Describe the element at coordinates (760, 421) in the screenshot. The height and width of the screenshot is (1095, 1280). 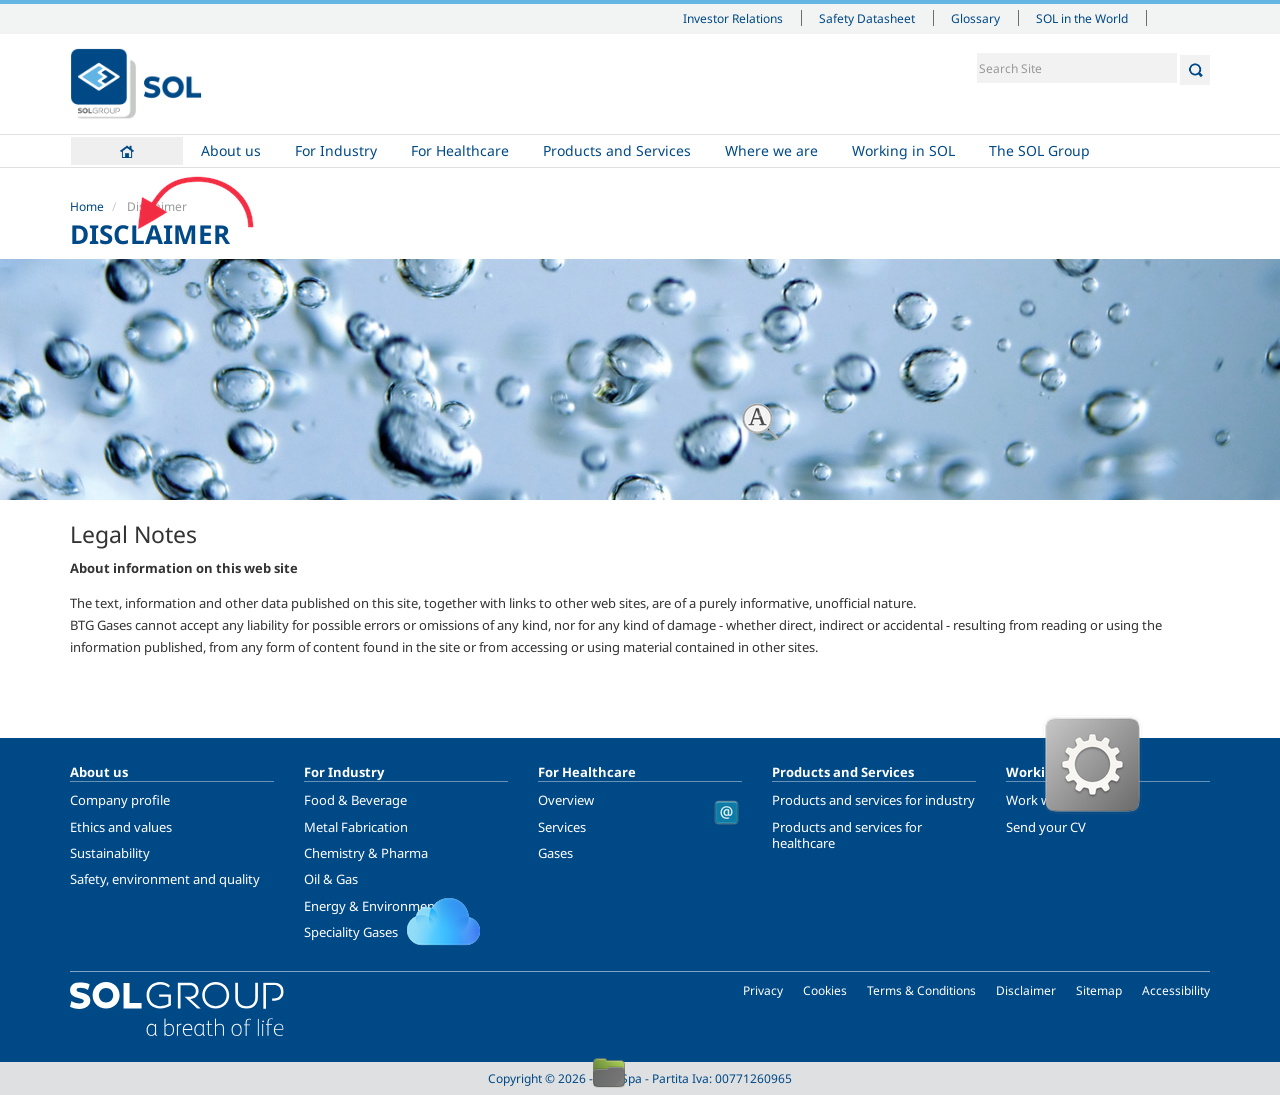
I see `search for text or content` at that location.